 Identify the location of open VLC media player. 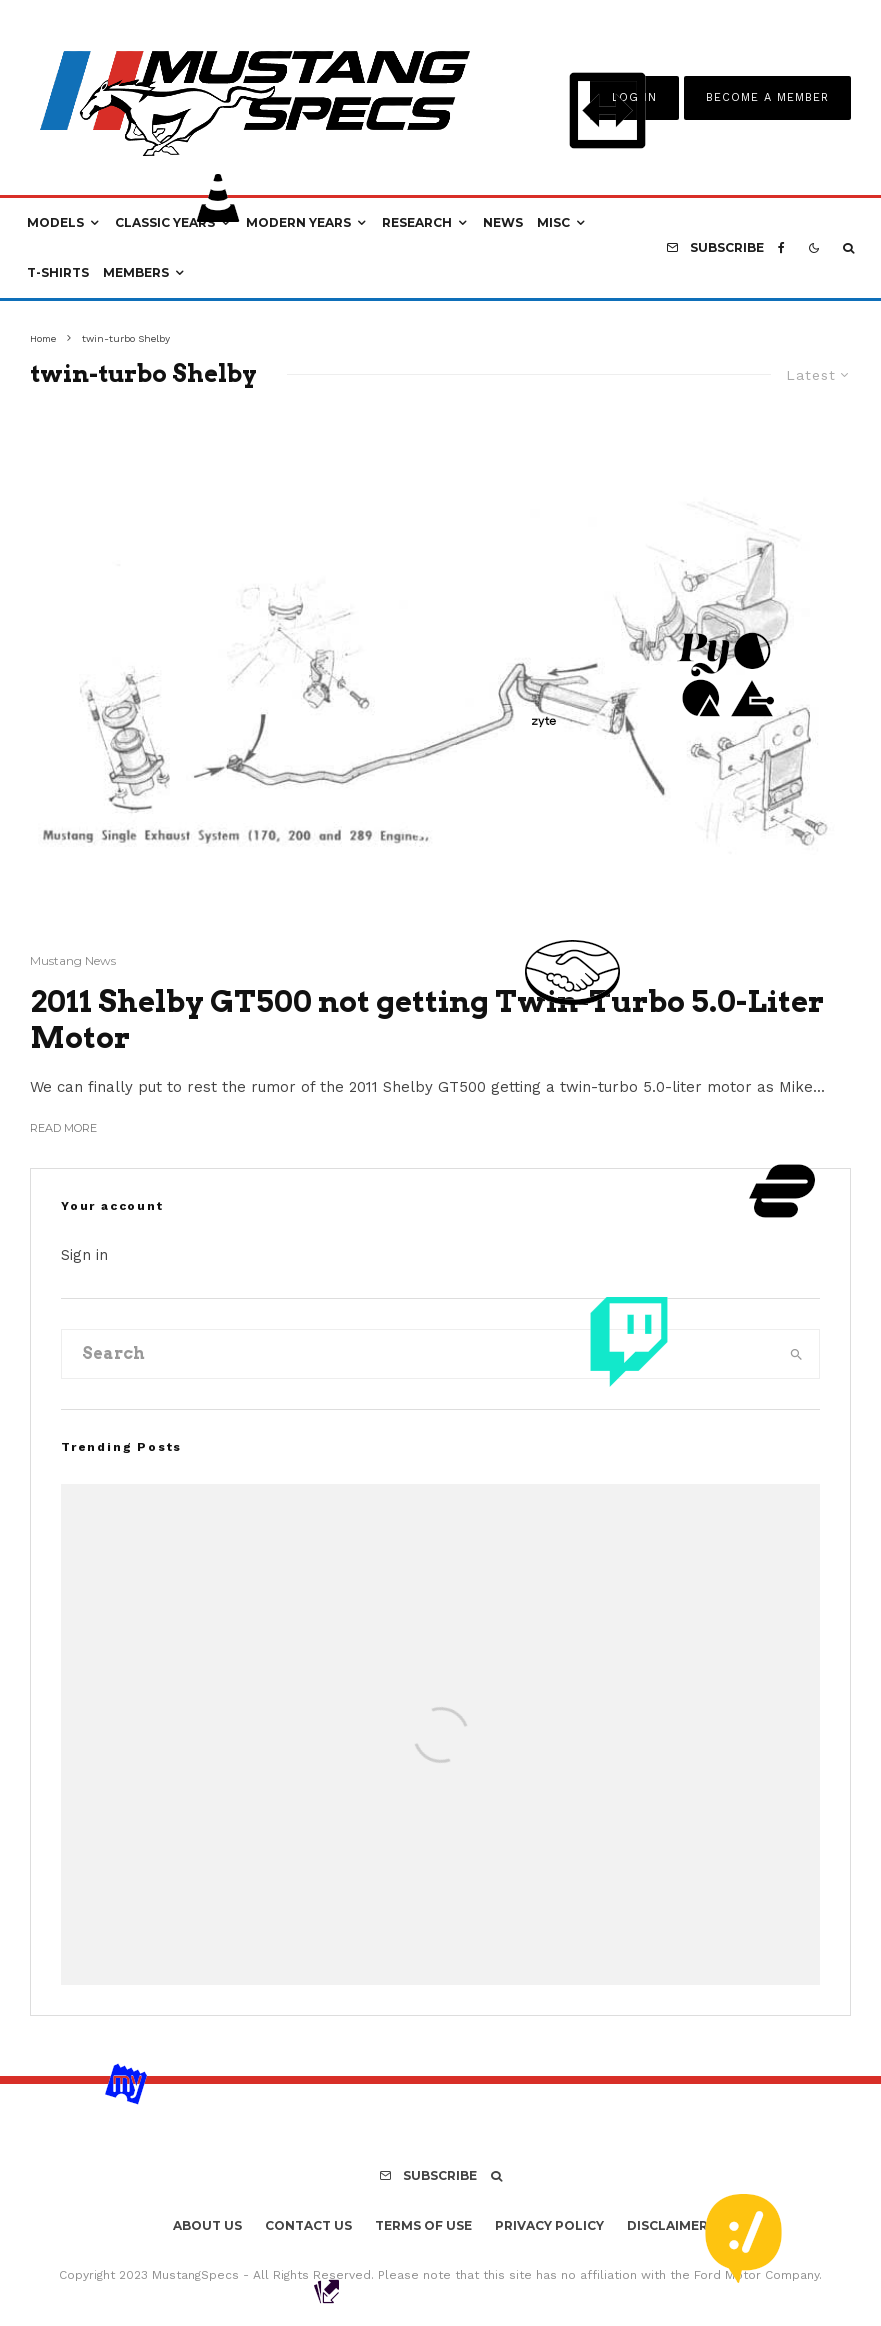
(218, 198).